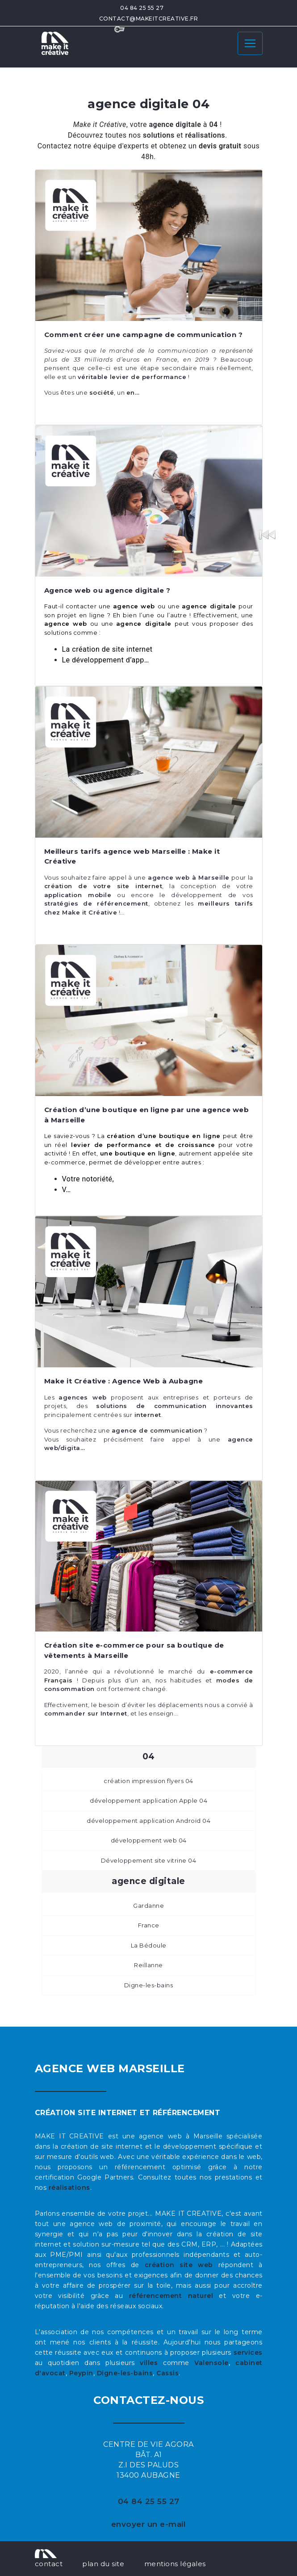 The height and width of the screenshot is (2576, 297). What do you see at coordinates (267, 535) in the screenshot?
I see `skip to previous track` at bounding box center [267, 535].